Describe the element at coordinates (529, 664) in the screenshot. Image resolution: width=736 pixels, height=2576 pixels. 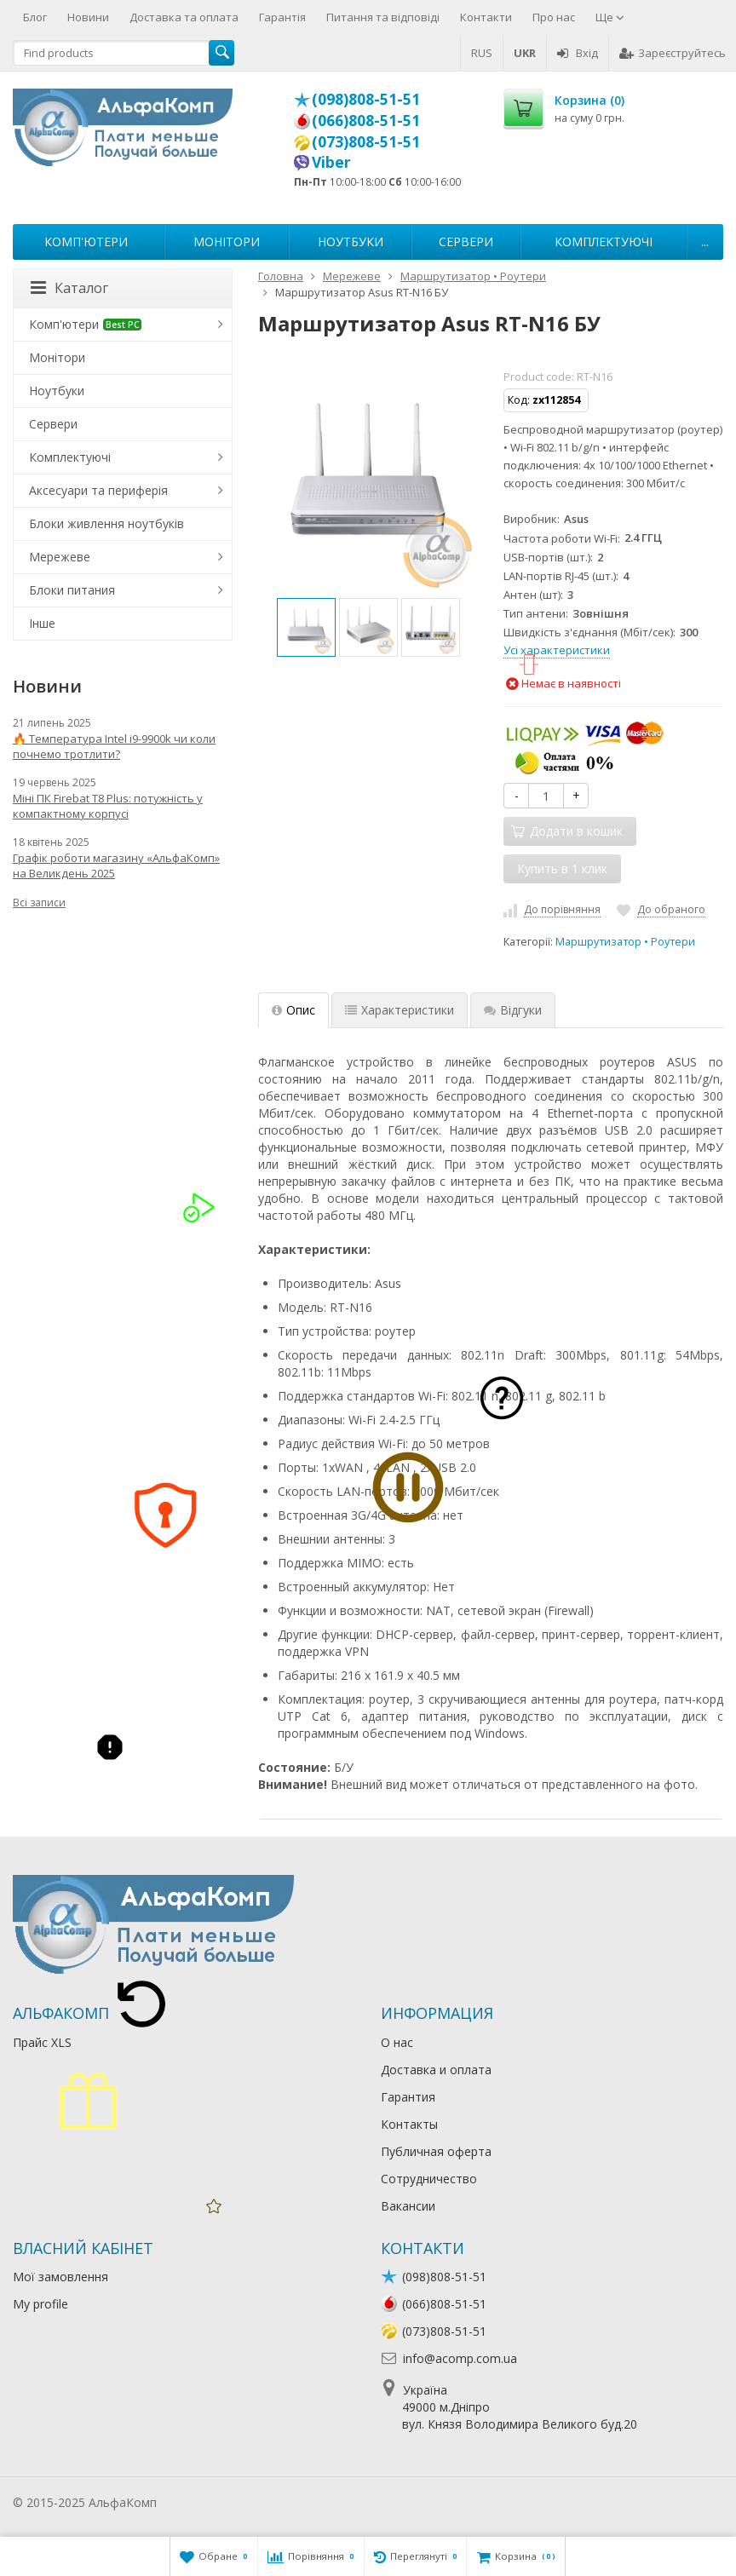
I see `align object to vertical center` at that location.